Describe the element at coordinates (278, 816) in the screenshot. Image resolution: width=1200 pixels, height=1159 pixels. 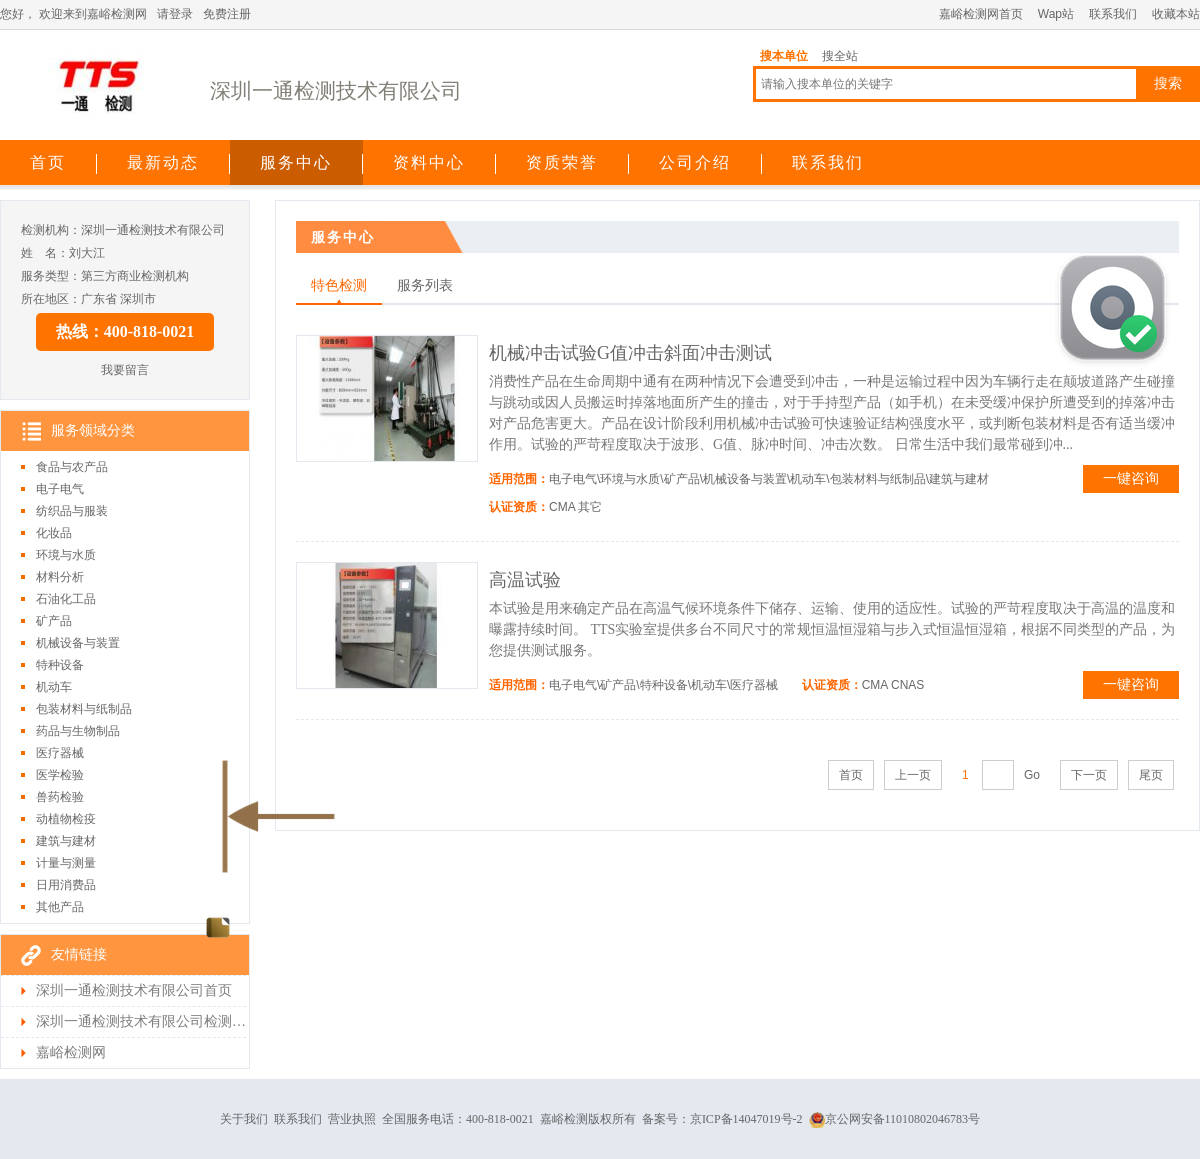
I see `go to the first item in a list or sequence` at that location.